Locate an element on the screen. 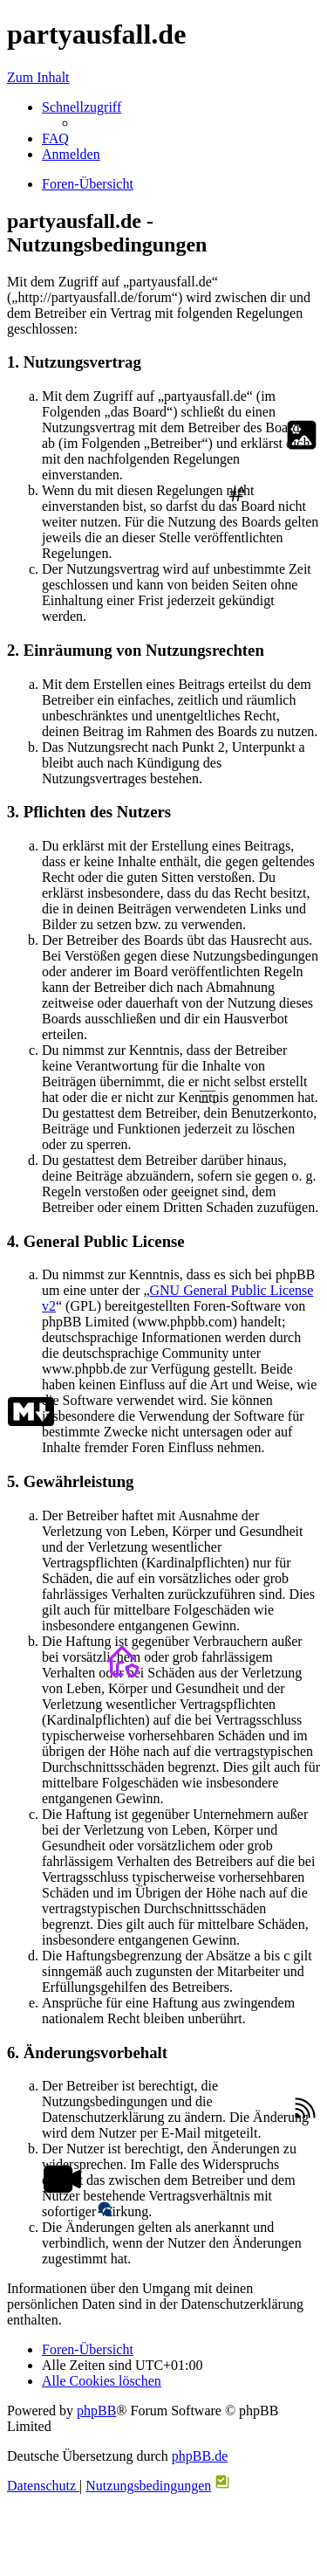 This screenshot has width=327, height=2576. indicates an age-restricted or nsfw text channel is located at coordinates (236, 494).